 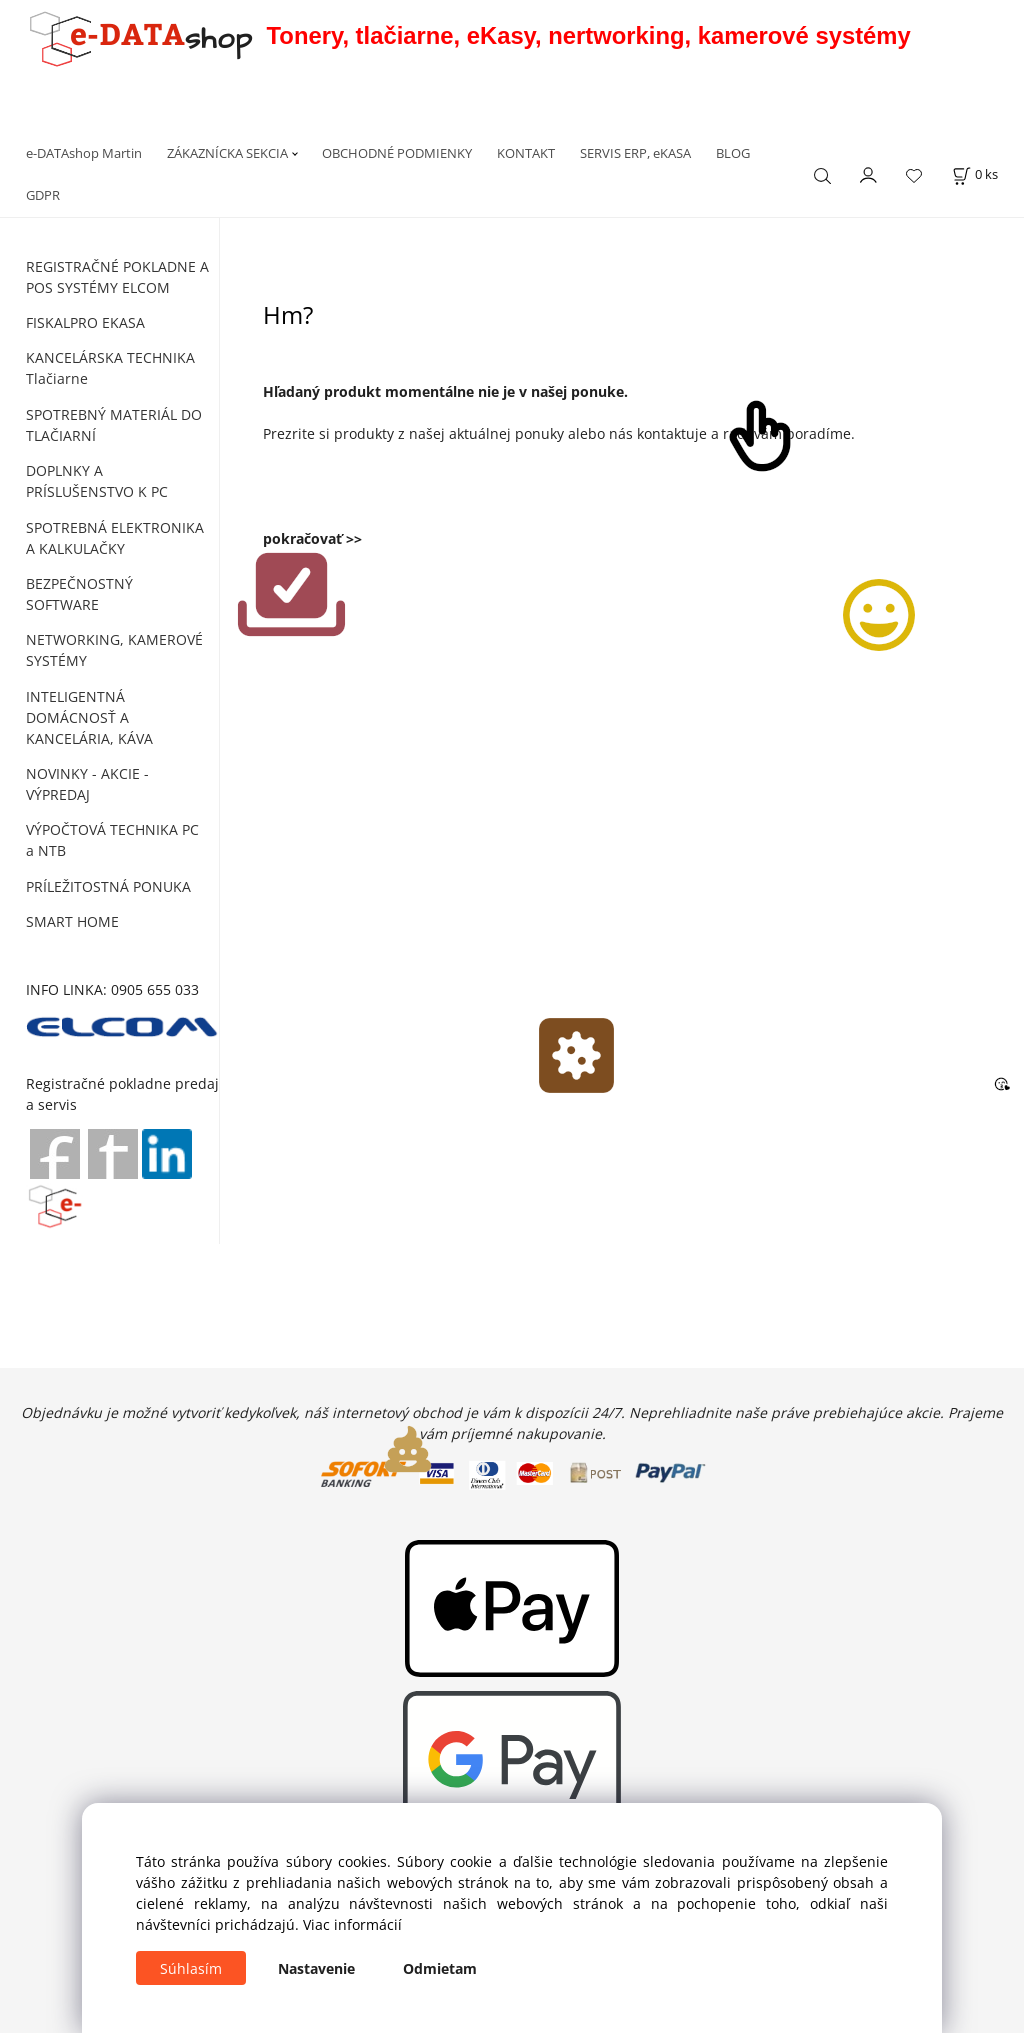 What do you see at coordinates (1002, 1084) in the screenshot?
I see `send a kiss or flirty reaction` at bounding box center [1002, 1084].